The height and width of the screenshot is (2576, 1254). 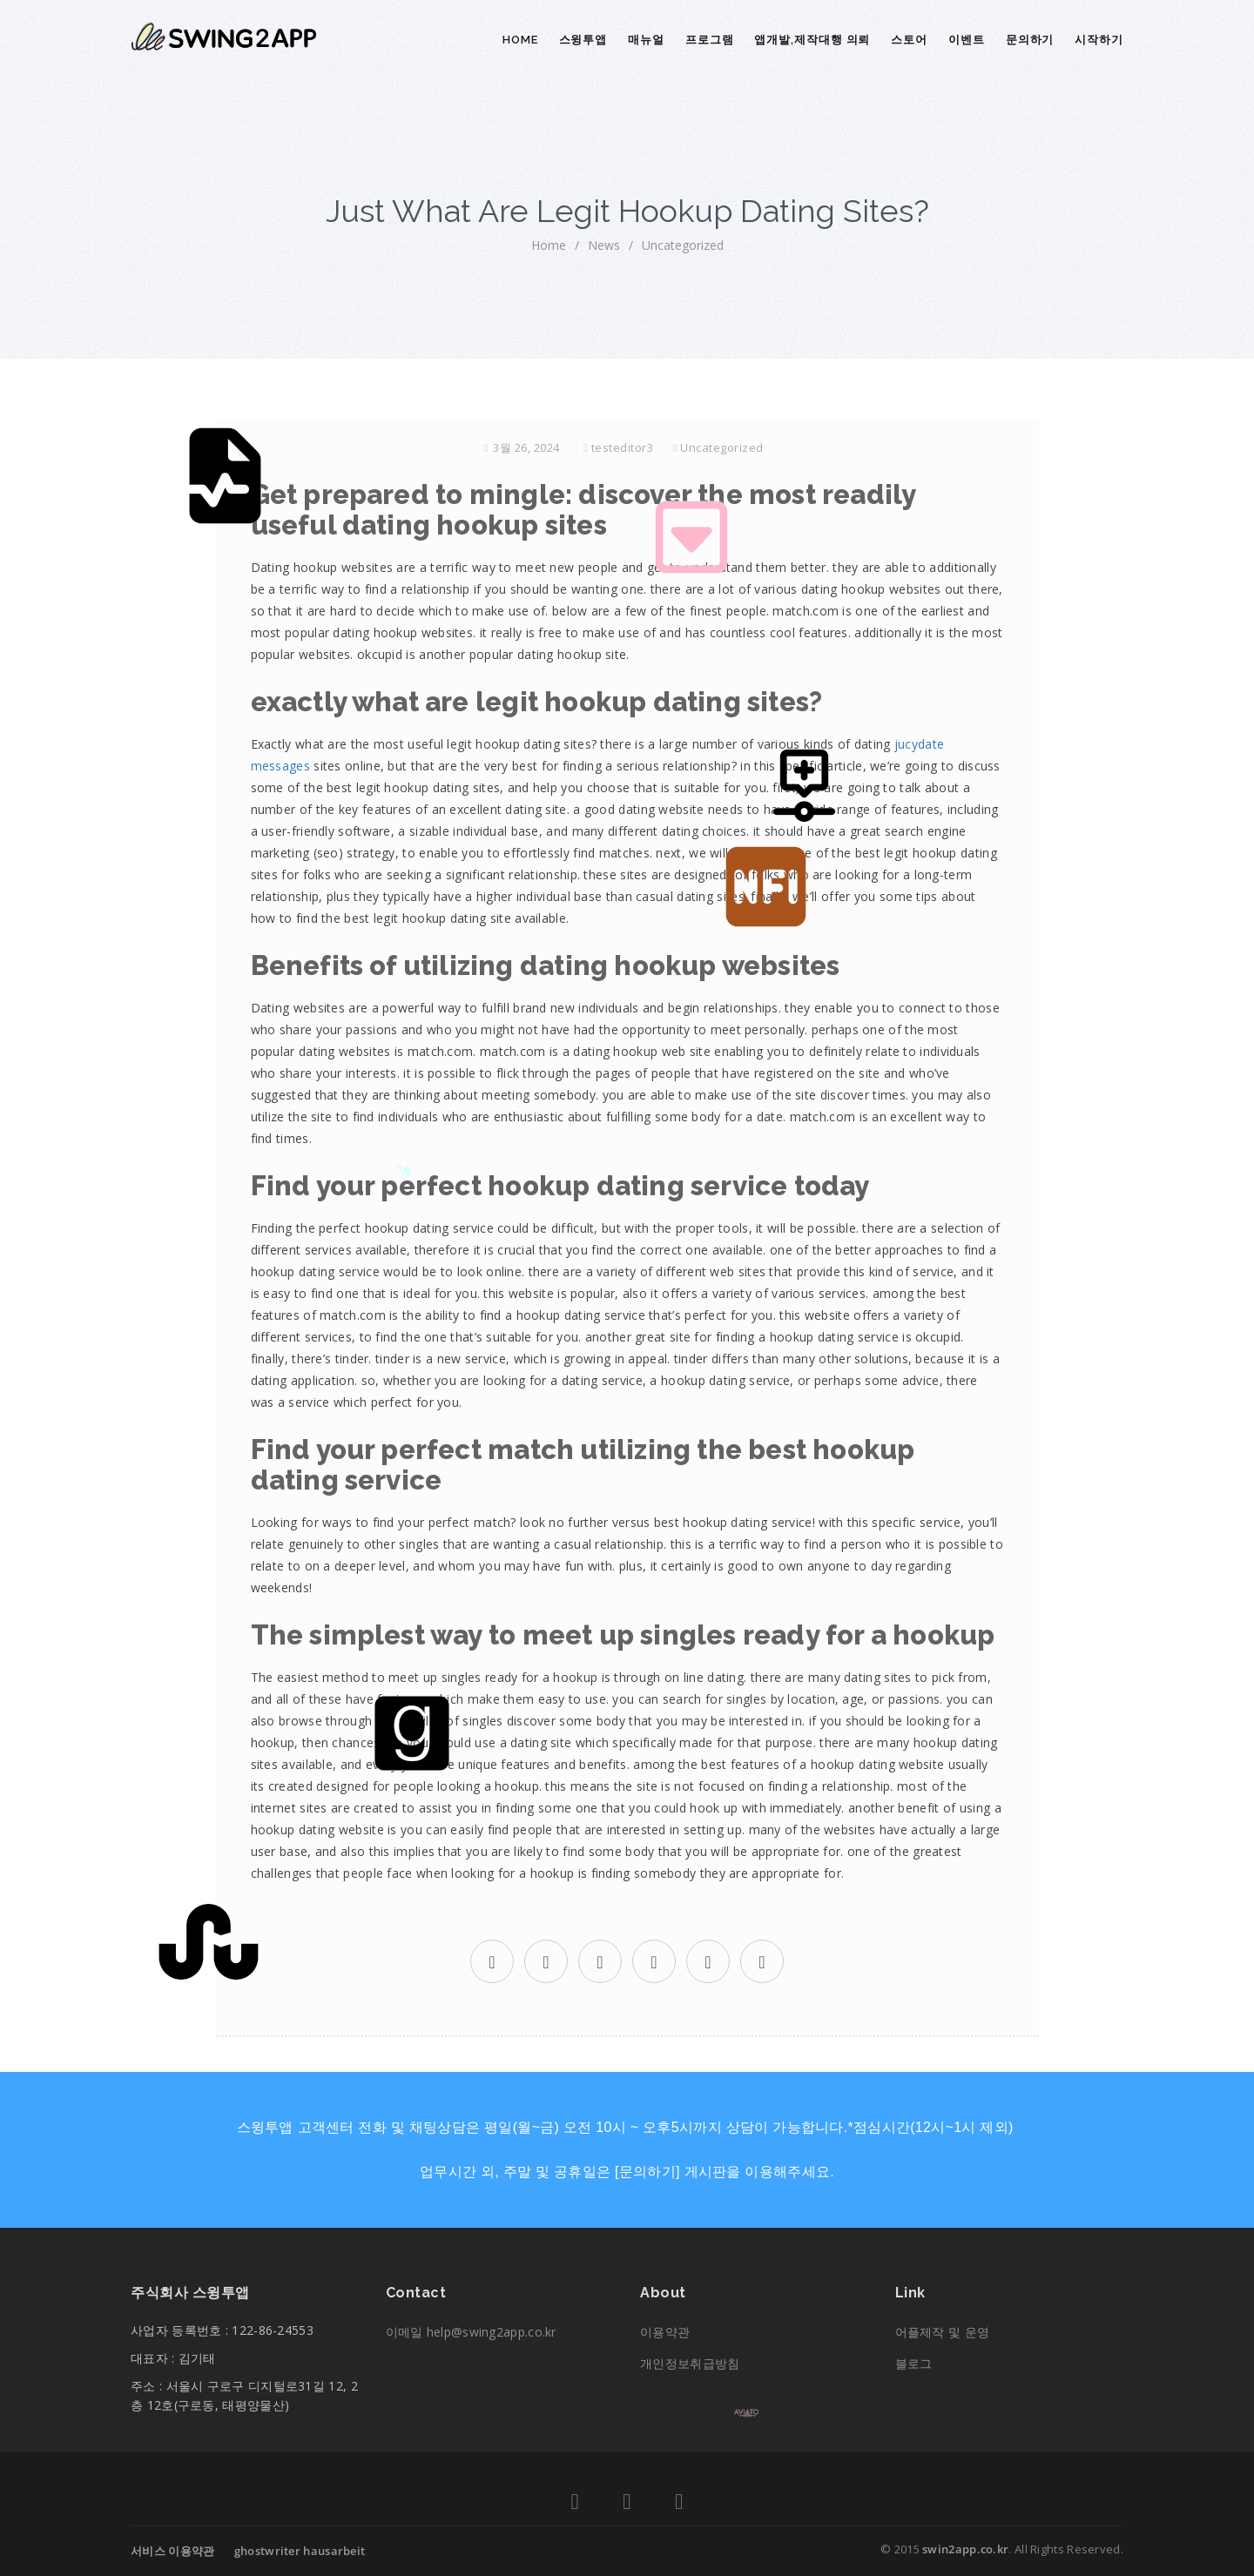 What do you see at coordinates (209, 1941) in the screenshot?
I see `stumbleupon logo` at bounding box center [209, 1941].